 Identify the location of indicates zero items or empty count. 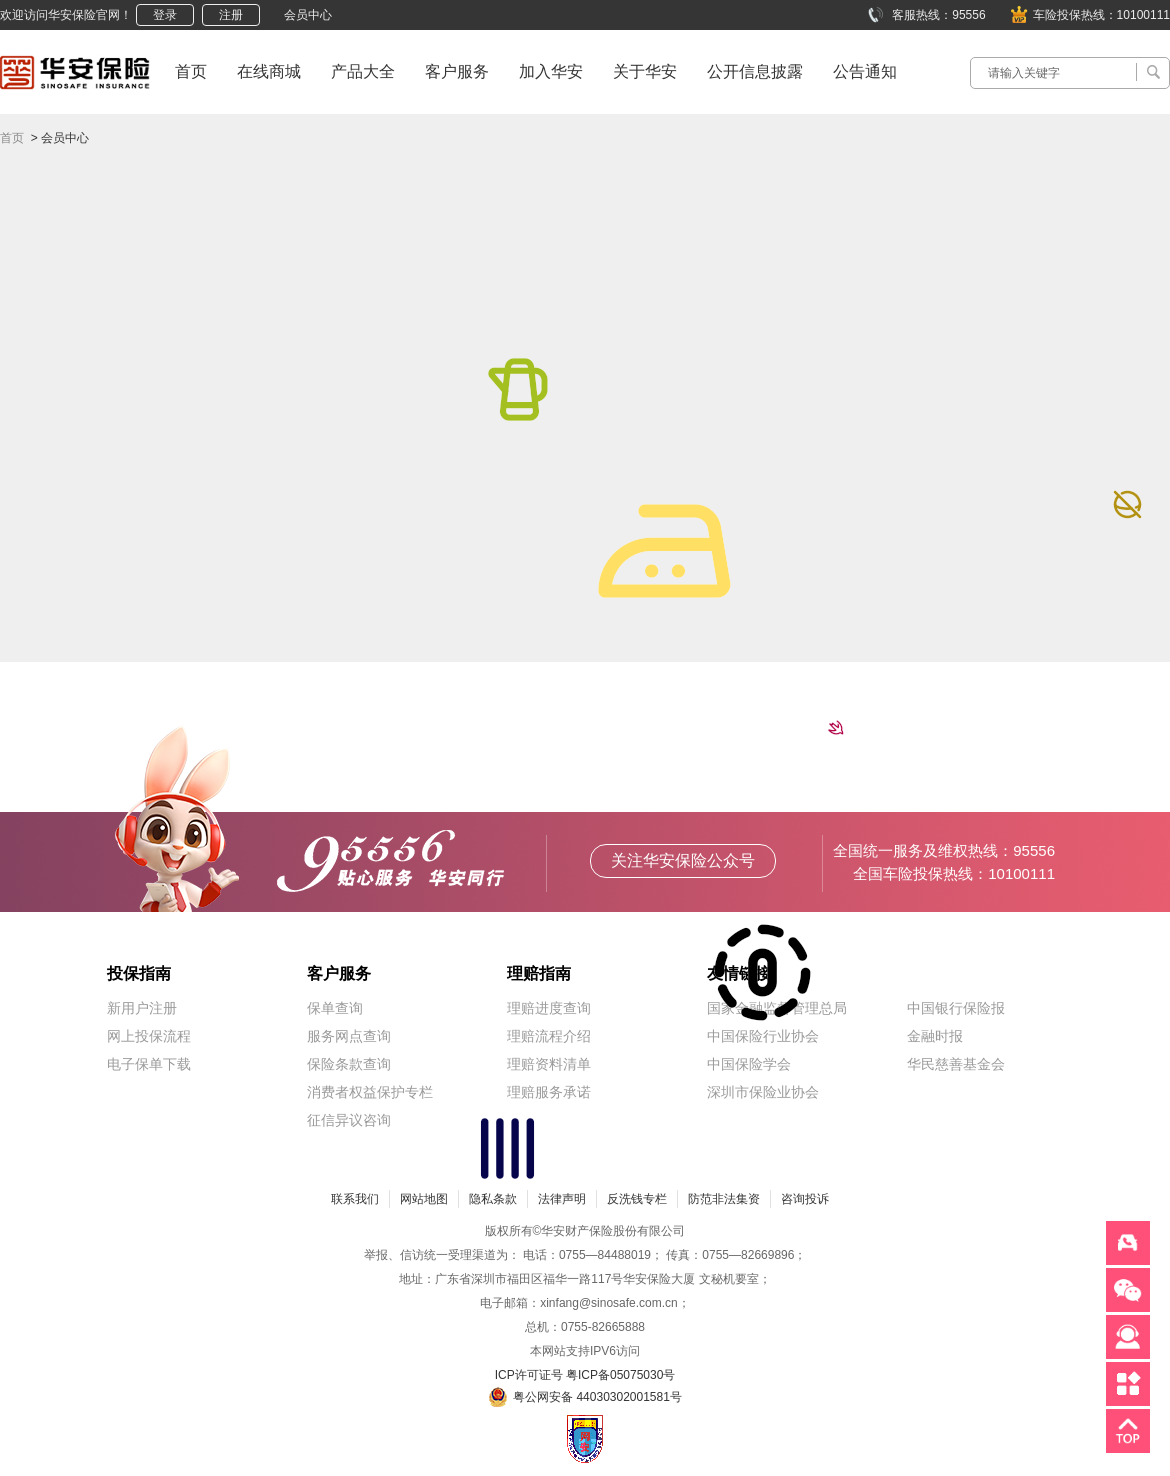
(762, 972).